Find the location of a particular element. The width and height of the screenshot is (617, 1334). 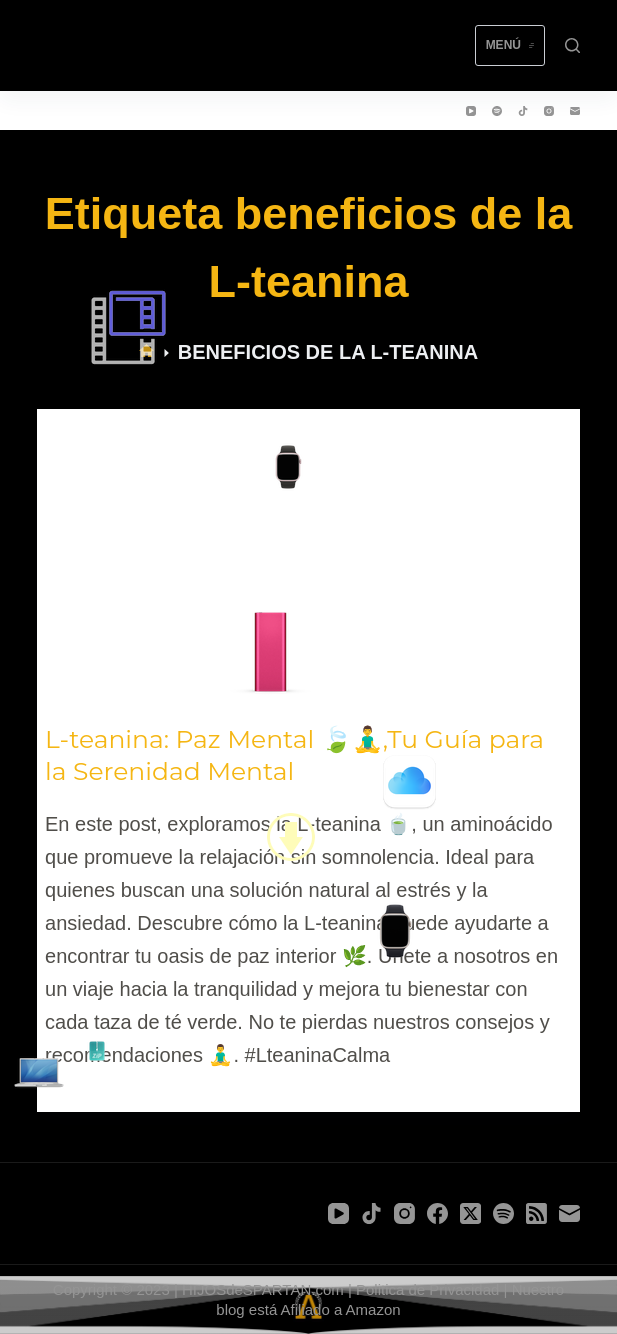

apple watch series 9 device icon is located at coordinates (288, 467).